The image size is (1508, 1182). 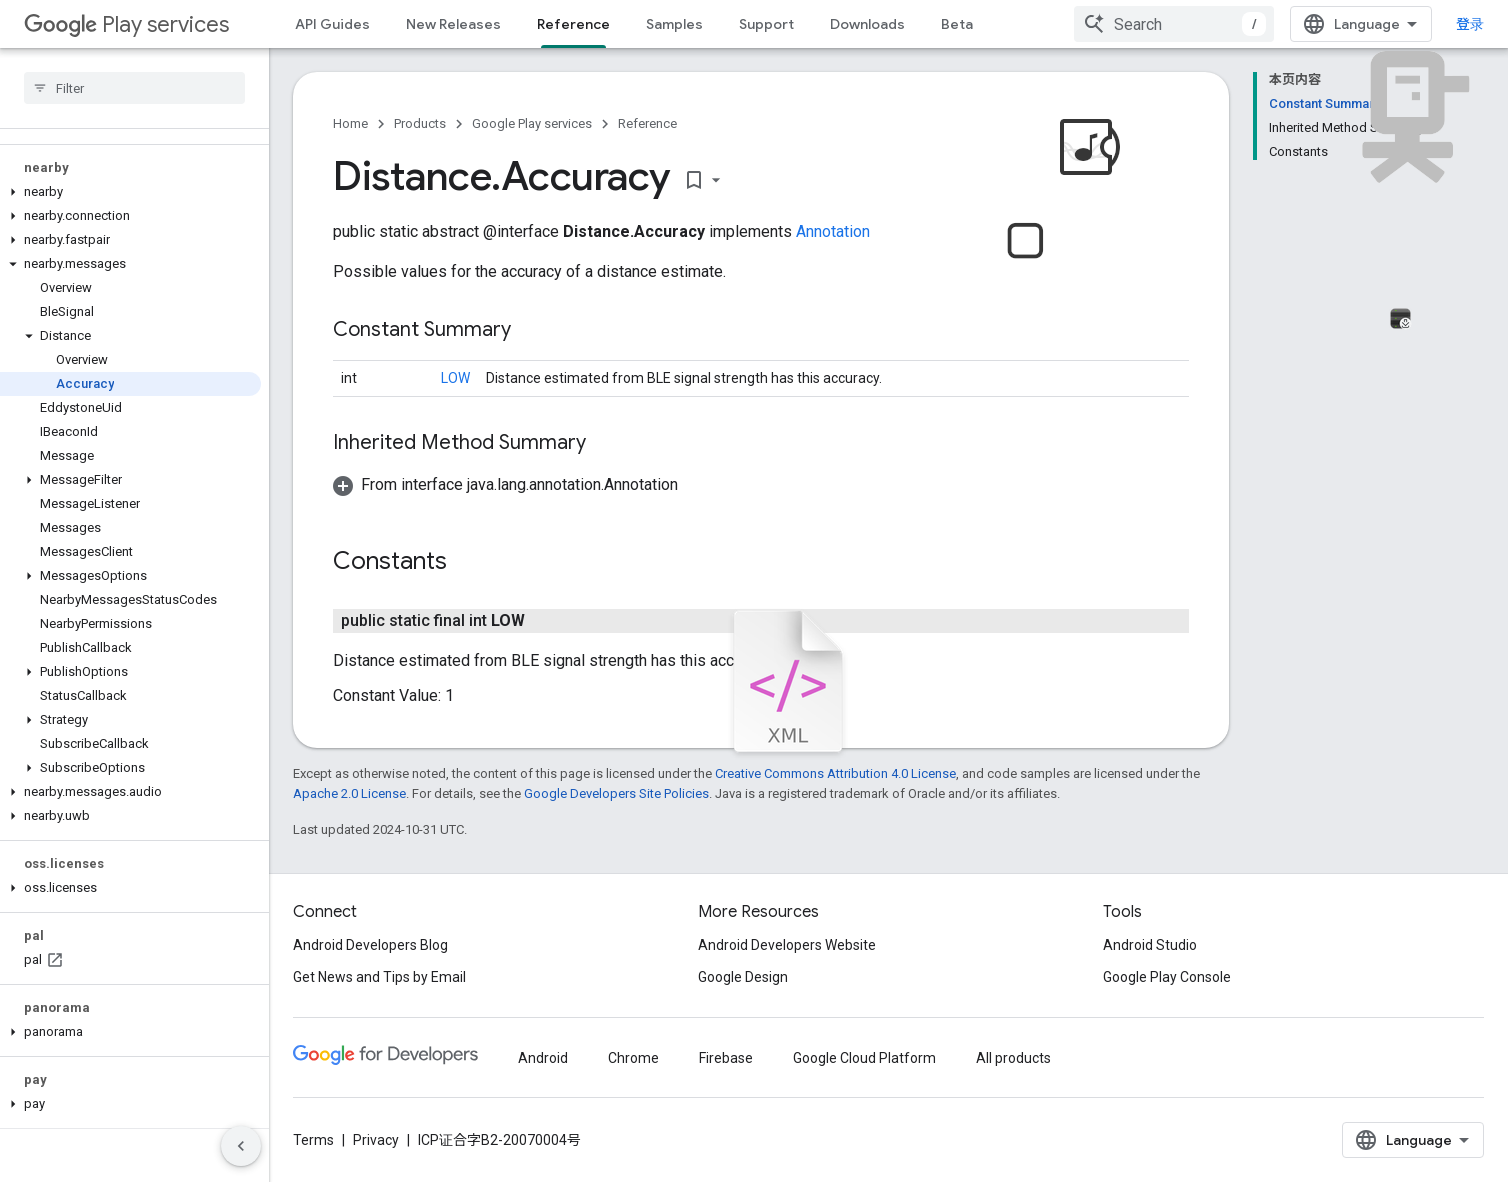 What do you see at coordinates (1088, 147) in the screenshot?
I see `open elisa music player` at bounding box center [1088, 147].